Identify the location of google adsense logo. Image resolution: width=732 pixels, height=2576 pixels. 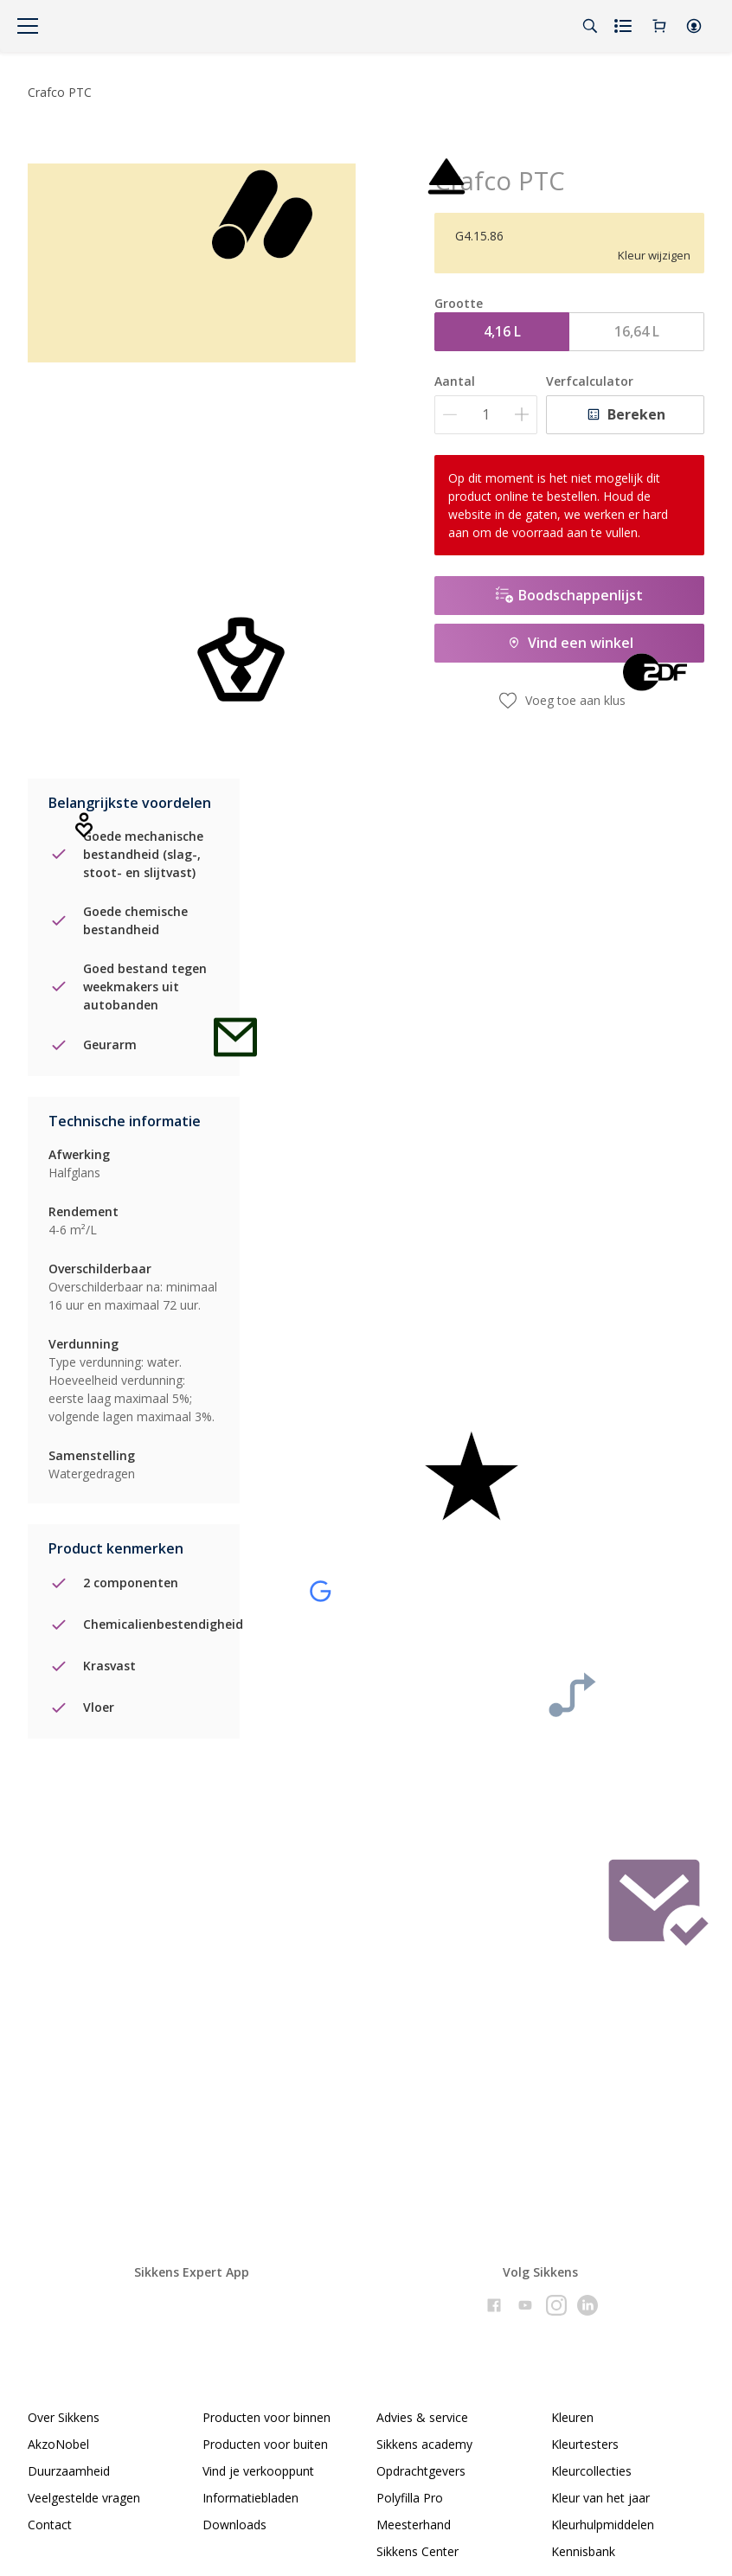
(262, 215).